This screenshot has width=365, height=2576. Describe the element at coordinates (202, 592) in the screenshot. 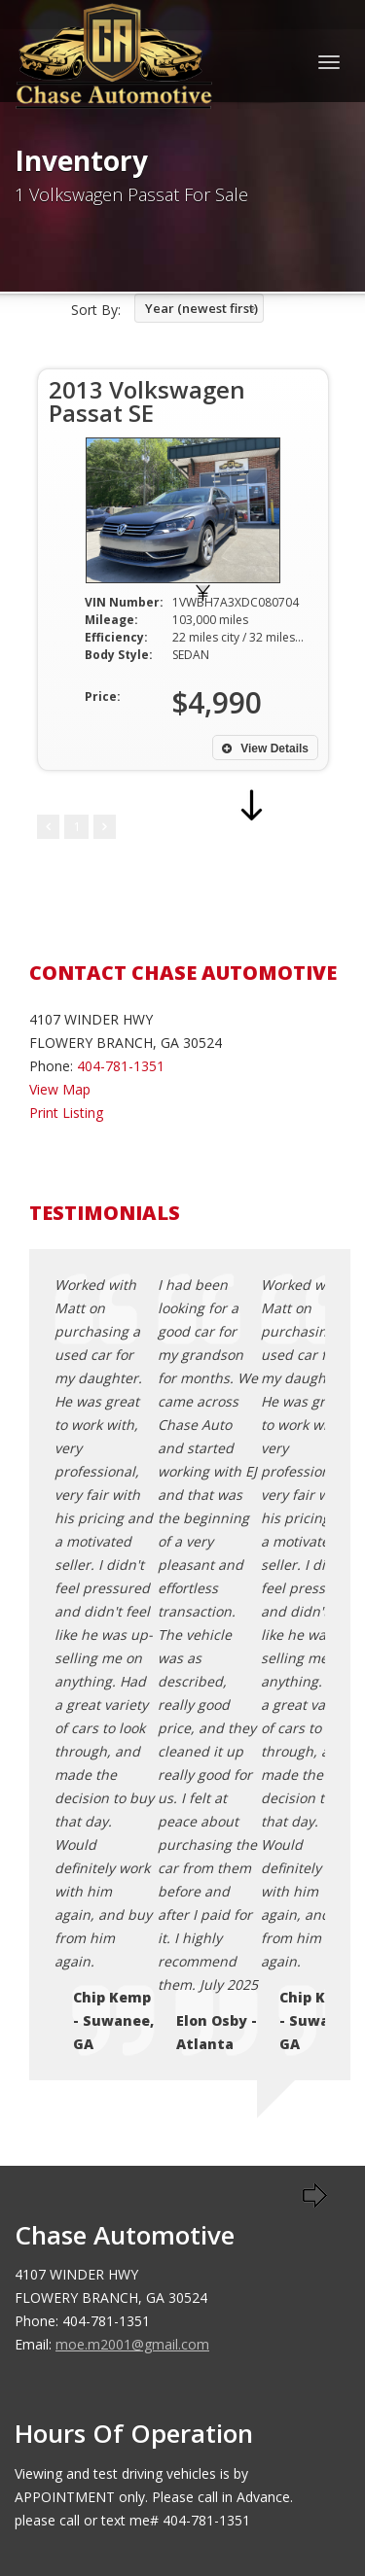

I see `view prices in japanese yen` at that location.